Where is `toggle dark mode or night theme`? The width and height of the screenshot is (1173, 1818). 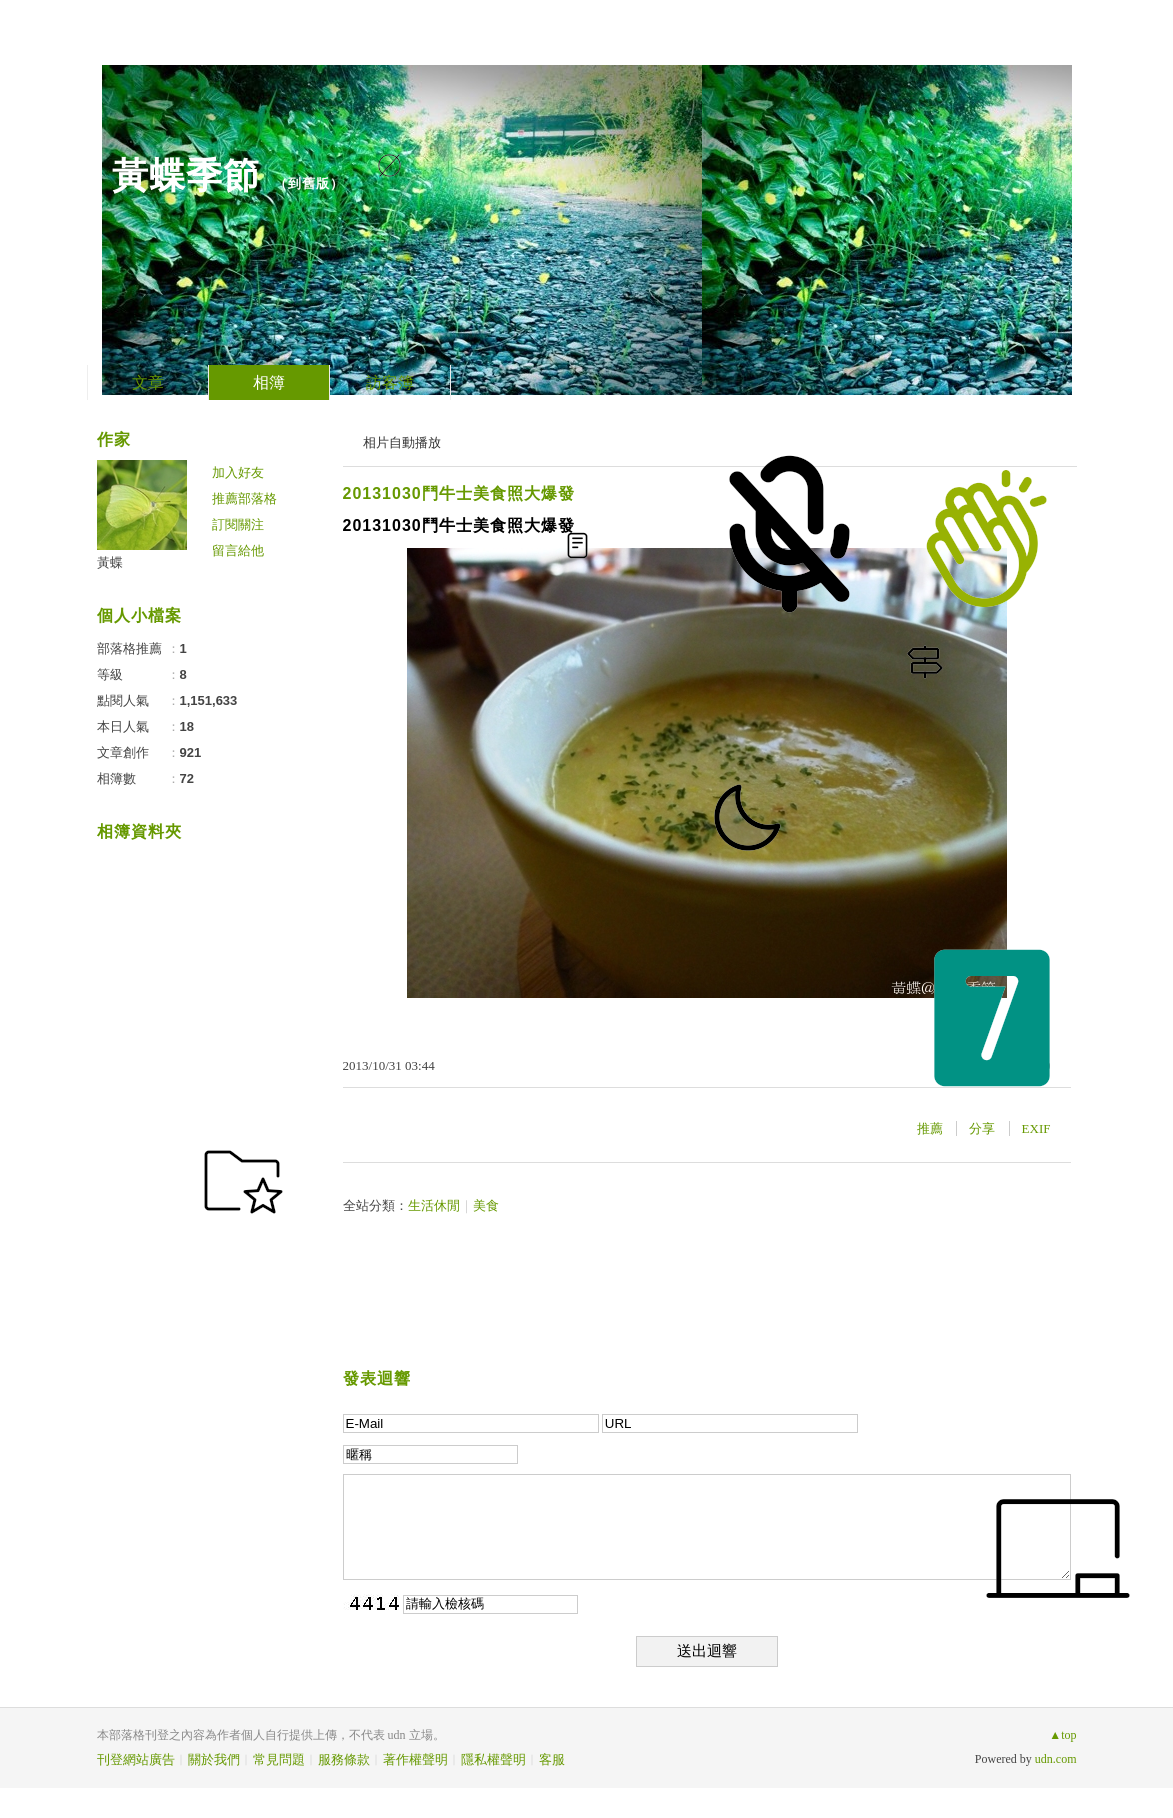 toggle dark mode or night theme is located at coordinates (745, 819).